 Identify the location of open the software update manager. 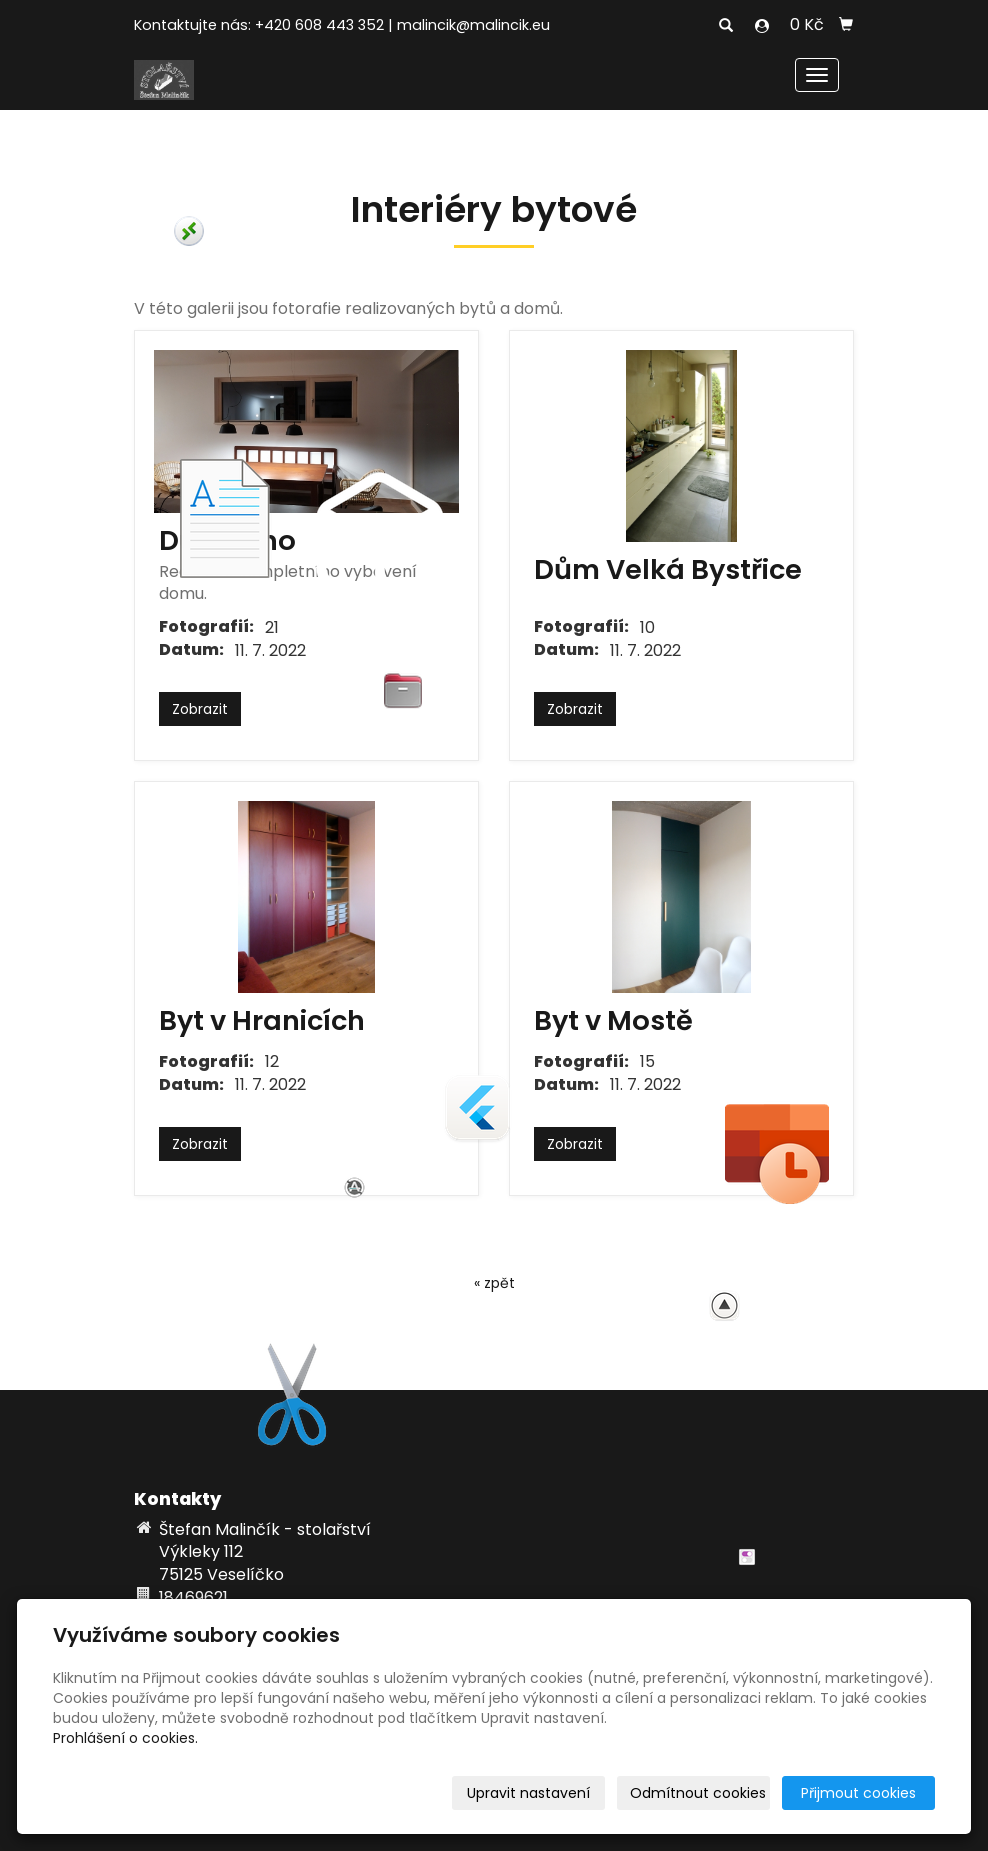
(354, 1187).